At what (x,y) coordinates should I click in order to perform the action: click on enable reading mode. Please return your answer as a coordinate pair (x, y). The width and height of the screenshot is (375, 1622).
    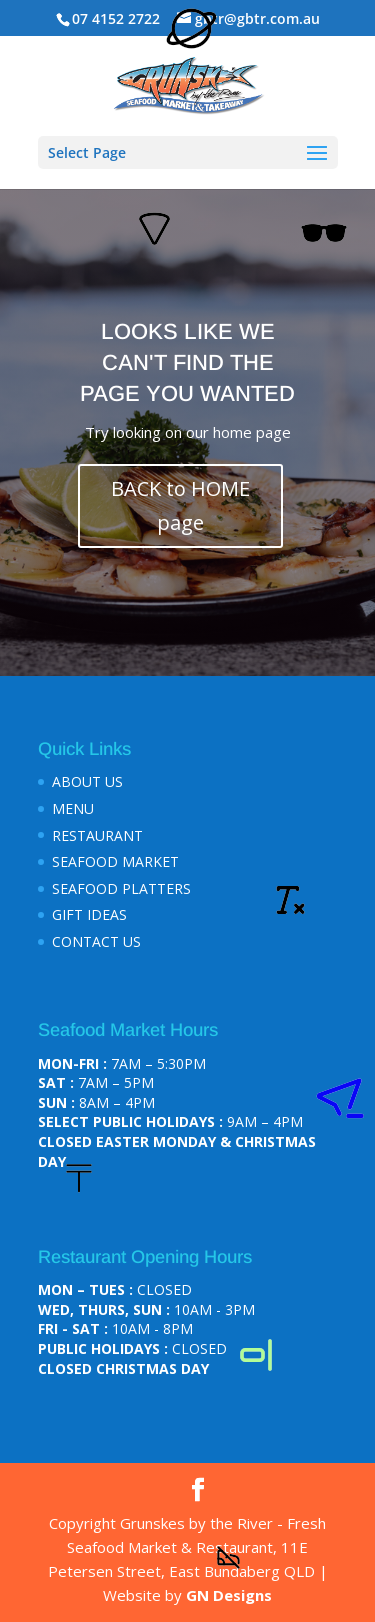
    Looking at the image, I should click on (324, 233).